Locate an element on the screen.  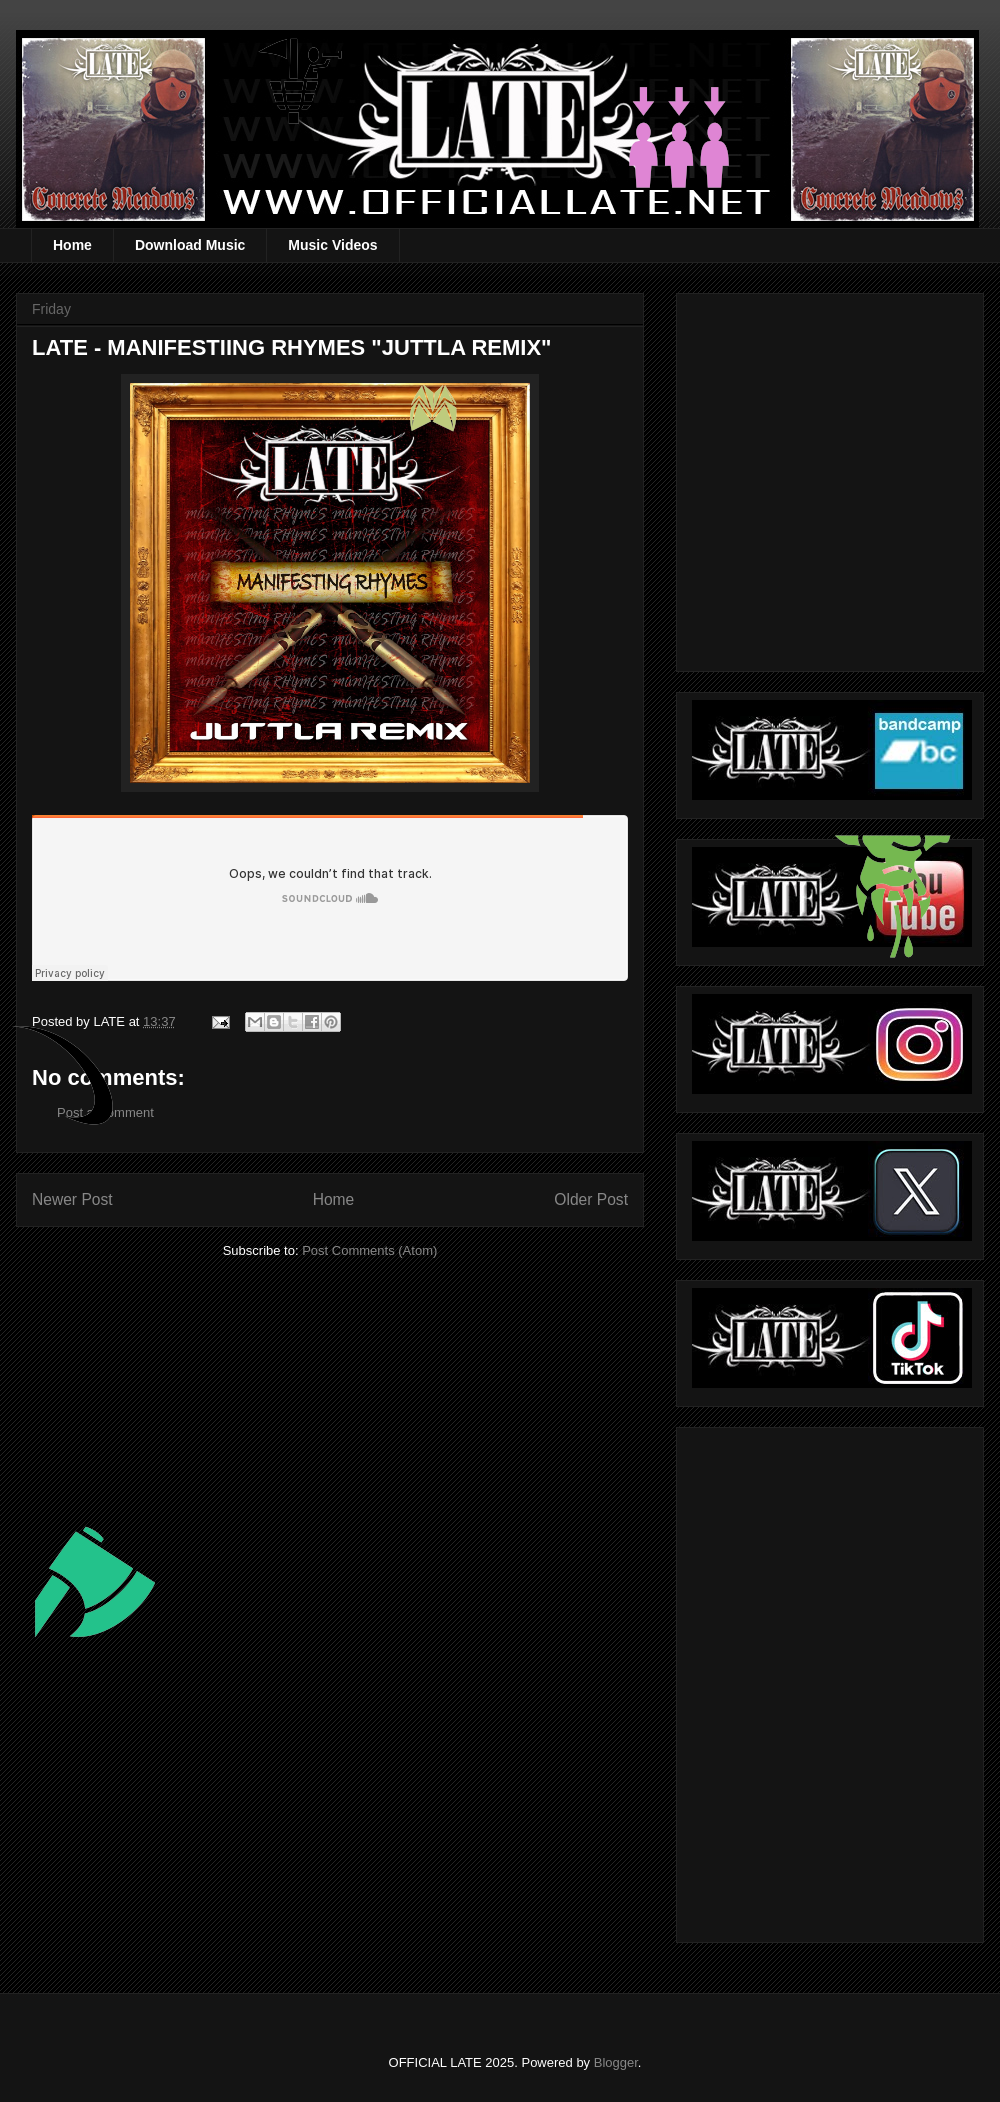
downgrade team membership or plan tier is located at coordinates (679, 137).